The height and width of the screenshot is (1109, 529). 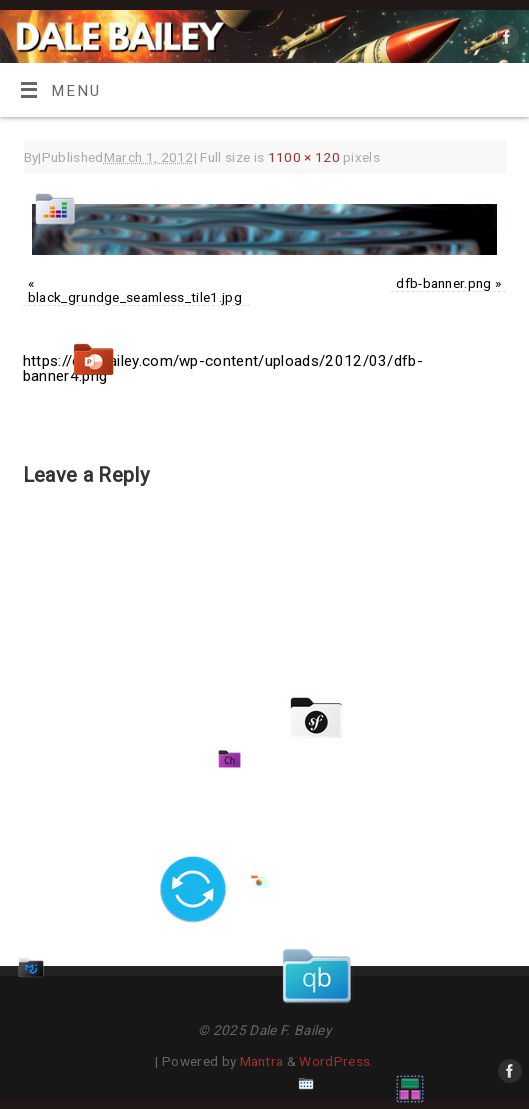 What do you see at coordinates (316, 719) in the screenshot?
I see `open symfony project folder` at bounding box center [316, 719].